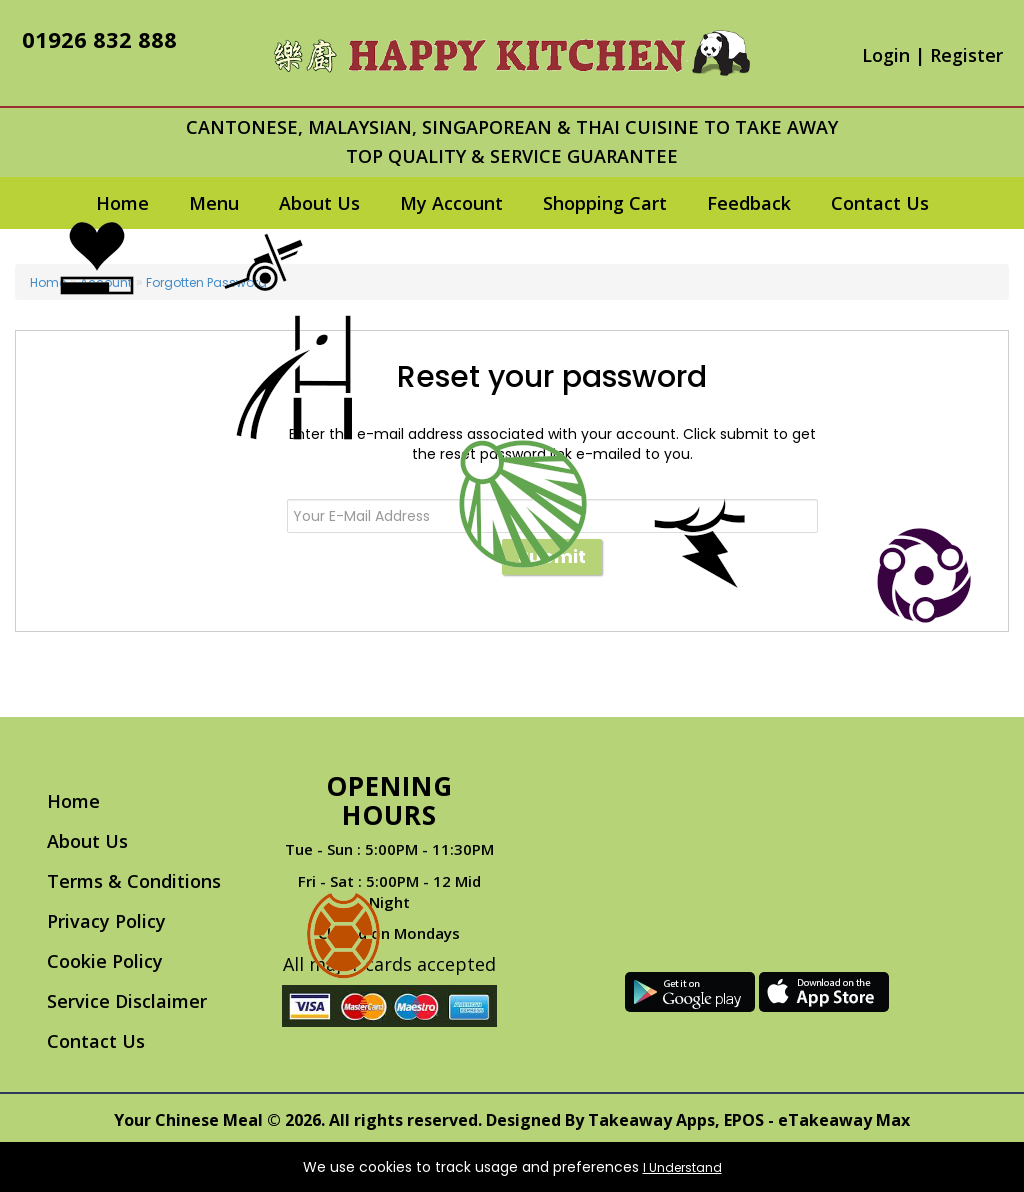  Describe the element at coordinates (923, 575) in the screenshot. I see `decorative symbol representing infinity or interconnection` at that location.